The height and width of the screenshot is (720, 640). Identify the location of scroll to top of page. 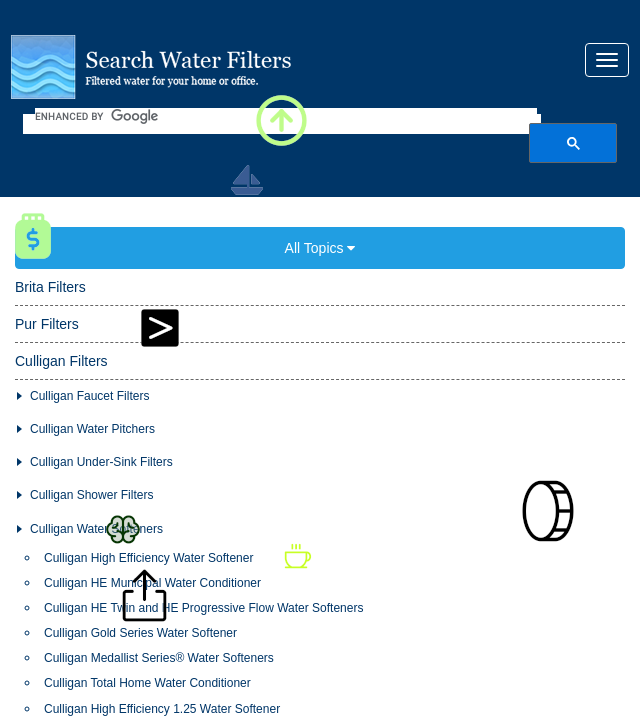
(281, 120).